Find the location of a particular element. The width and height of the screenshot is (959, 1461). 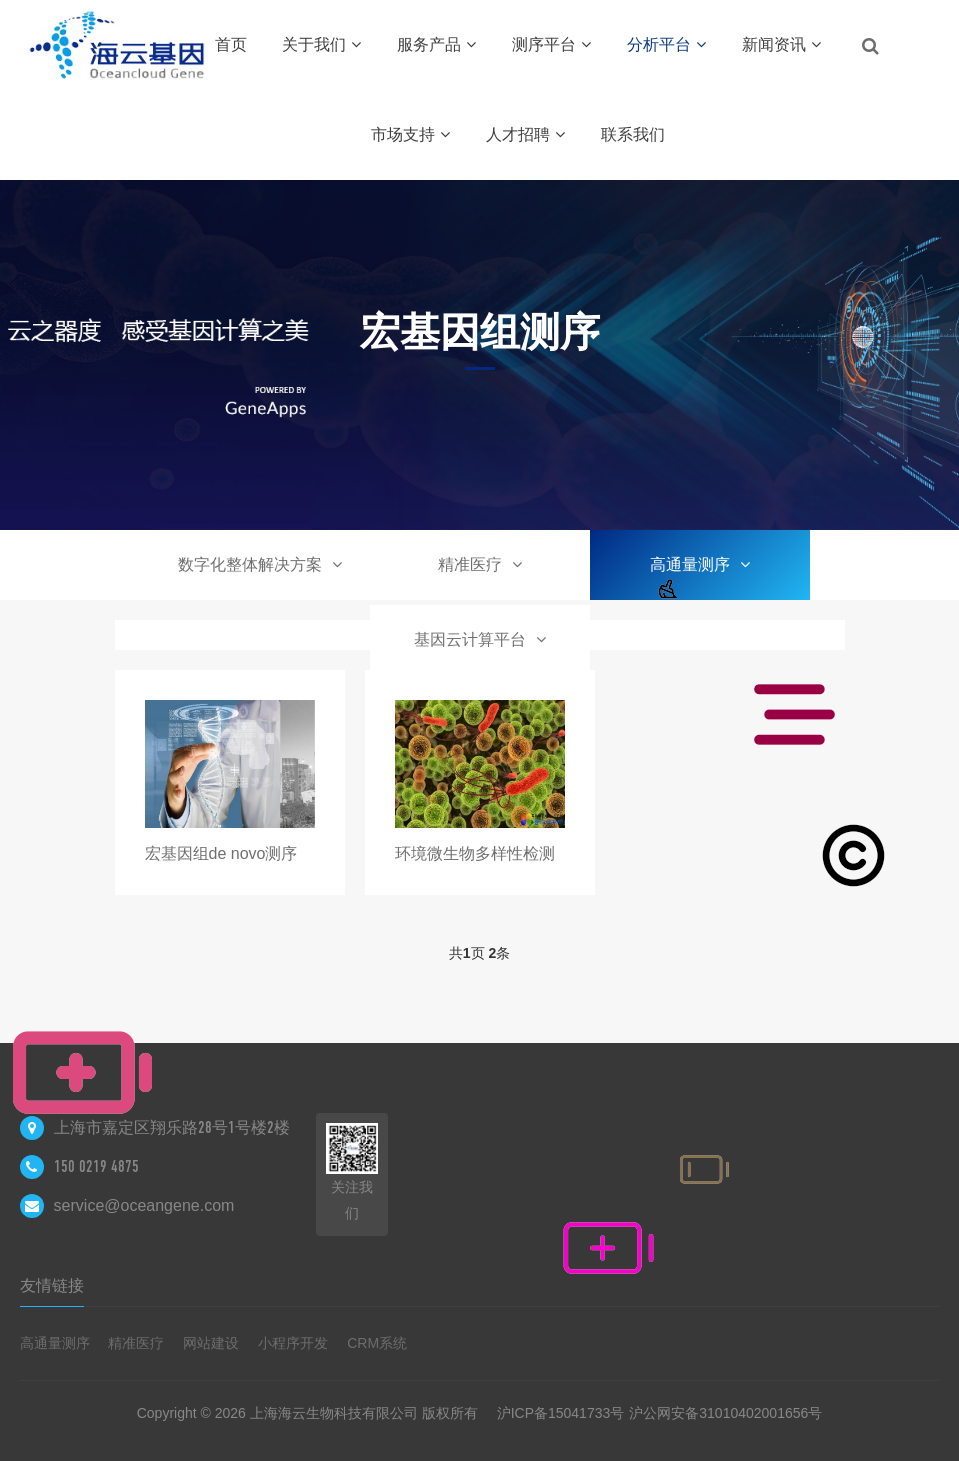

add or extend battery life is located at coordinates (607, 1248).